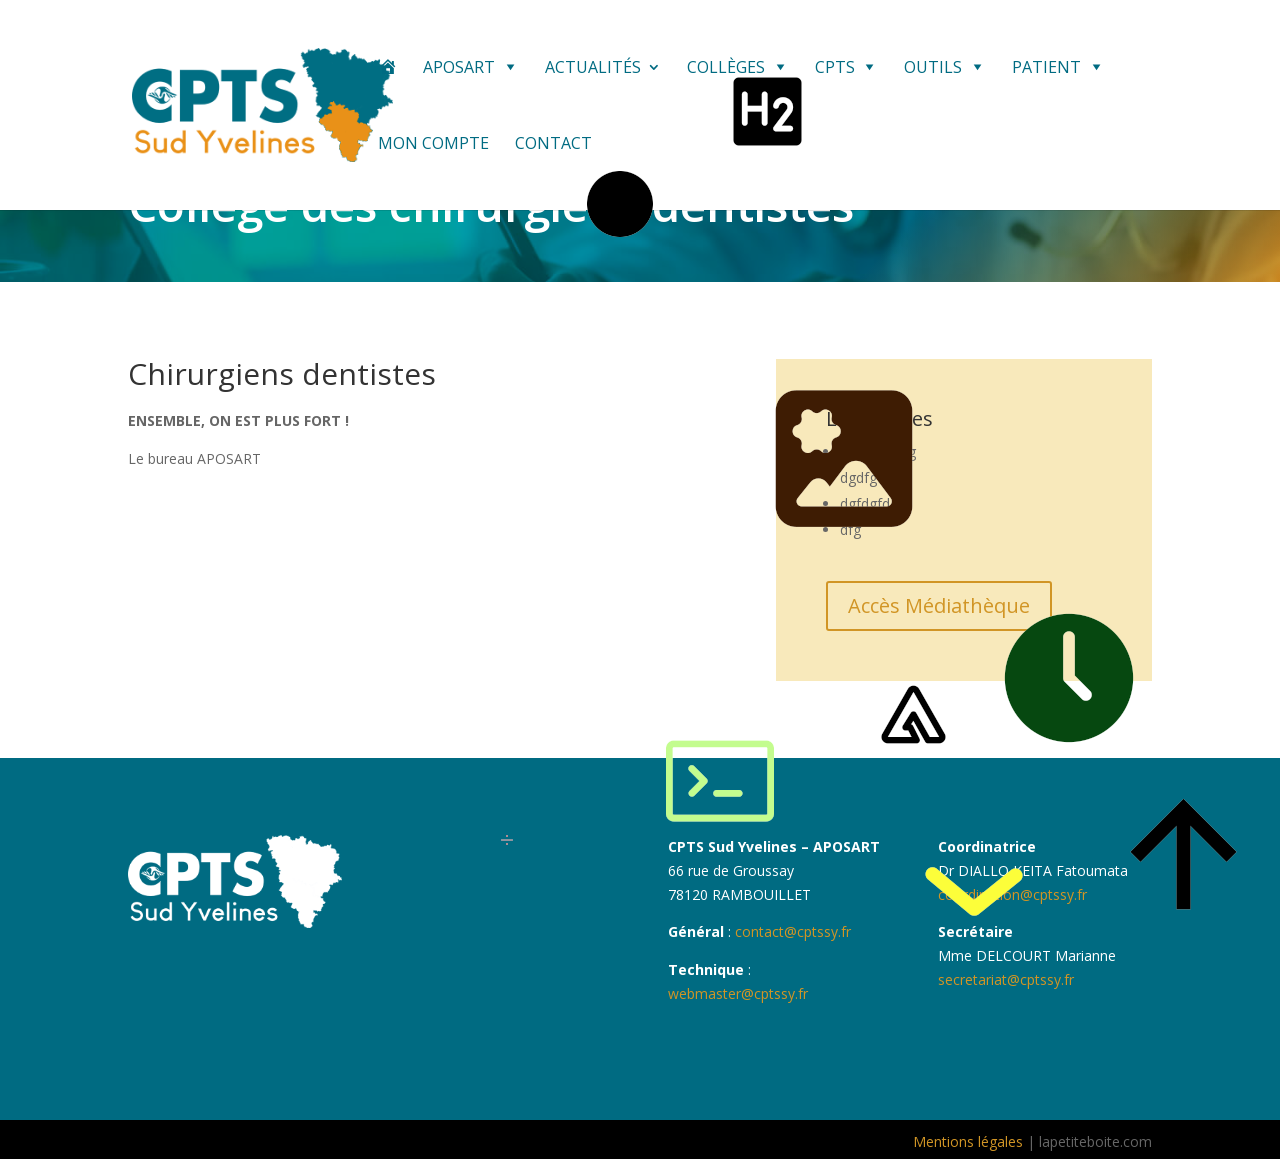 This screenshot has height=1159, width=1280. Describe the element at coordinates (720, 781) in the screenshot. I see `open command line terminal` at that location.